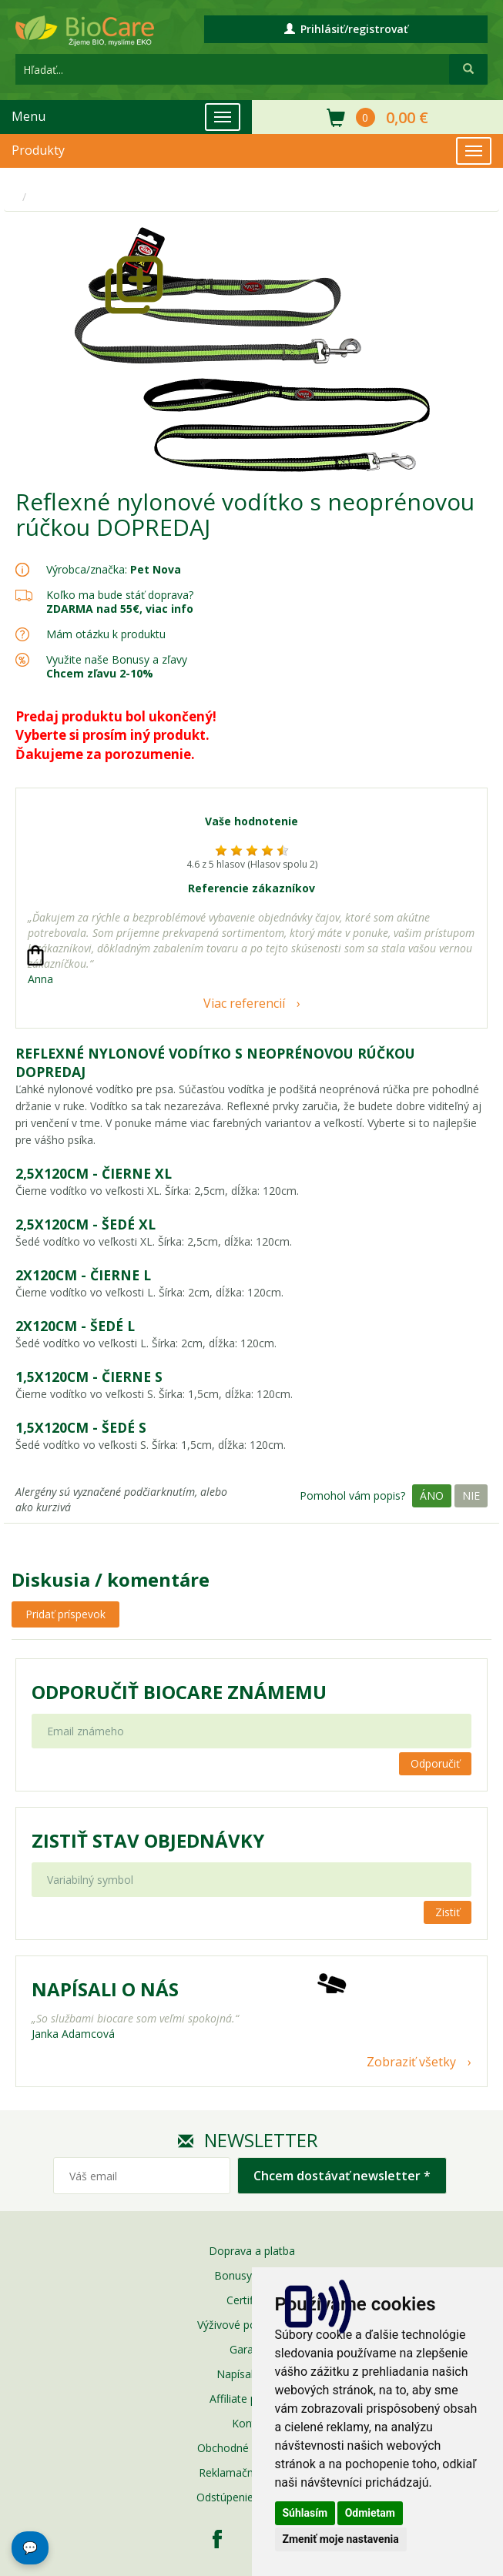  Describe the element at coordinates (331, 1983) in the screenshot. I see `indicates a lie-flat or angled seat option on a flight` at that location.